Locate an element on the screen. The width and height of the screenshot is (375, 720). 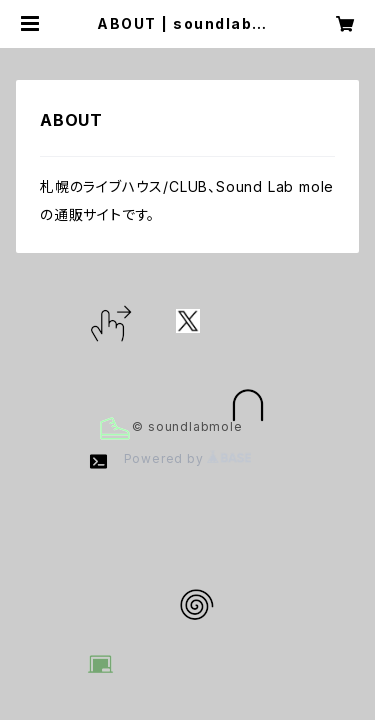
swipe right to continue or proceed is located at coordinates (109, 325).